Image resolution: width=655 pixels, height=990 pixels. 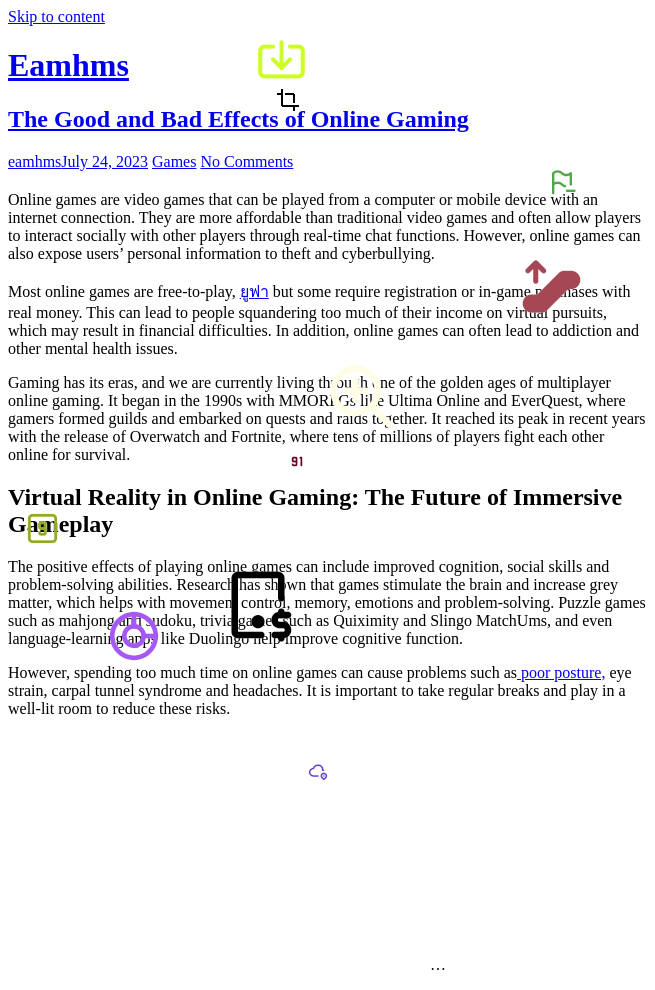 What do you see at coordinates (362, 397) in the screenshot?
I see `zoom in on content or image` at bounding box center [362, 397].